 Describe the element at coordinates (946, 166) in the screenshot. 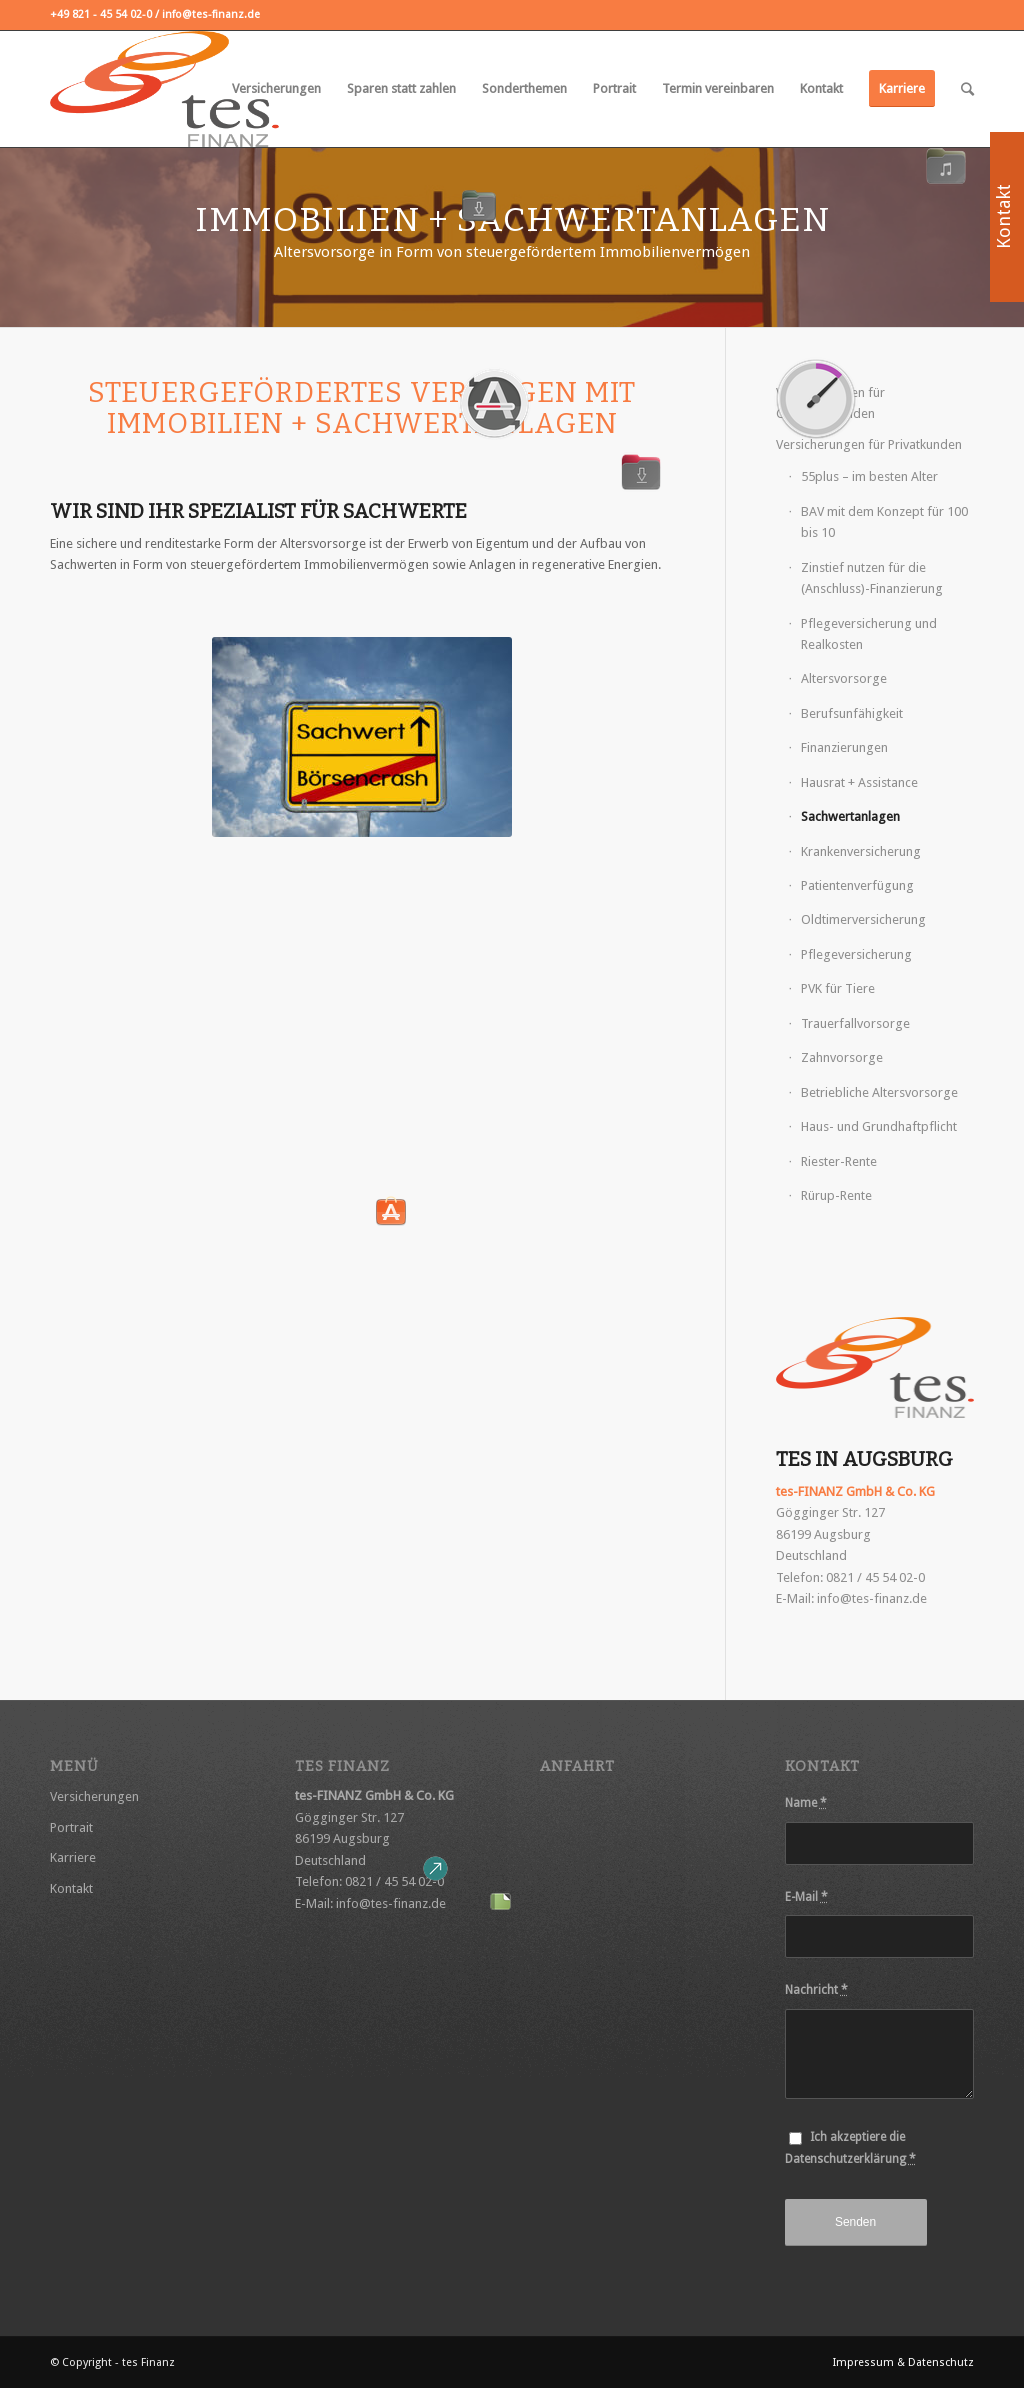

I see `open your music folder` at that location.